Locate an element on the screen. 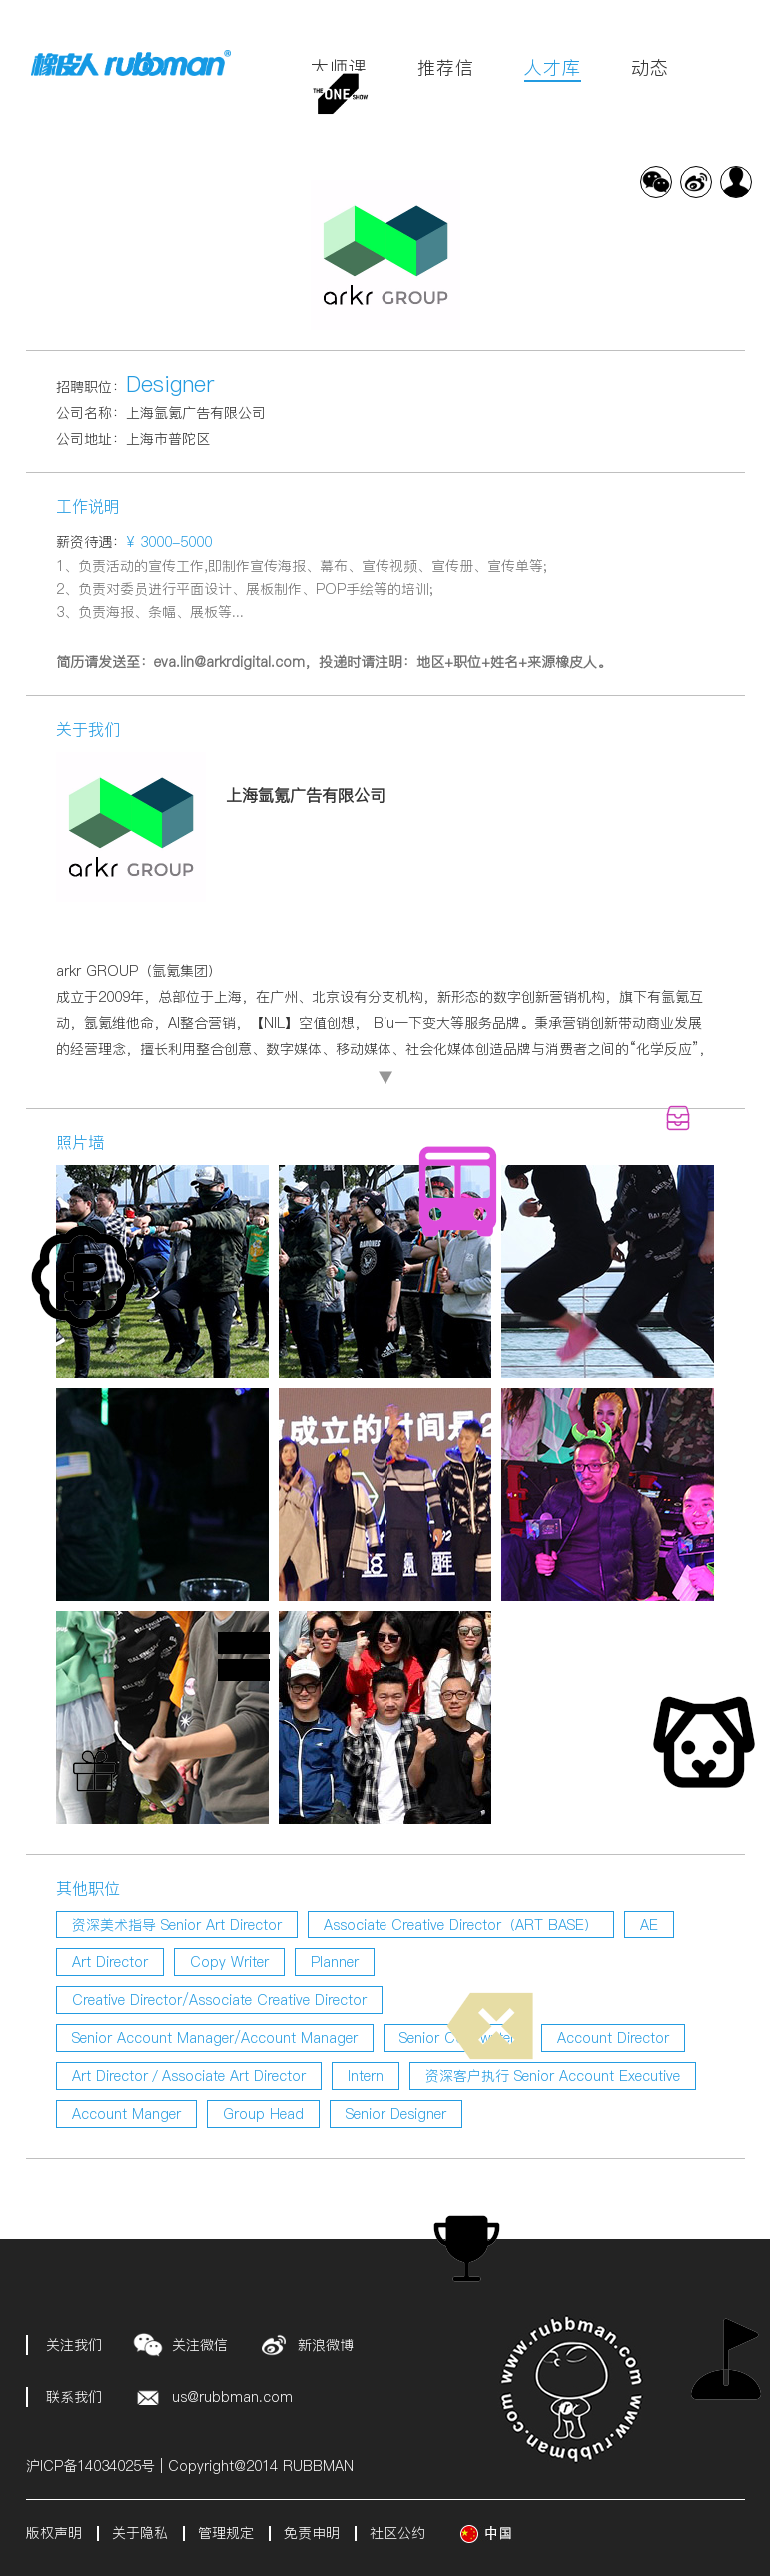  access pet-related features or settings is located at coordinates (704, 1744).